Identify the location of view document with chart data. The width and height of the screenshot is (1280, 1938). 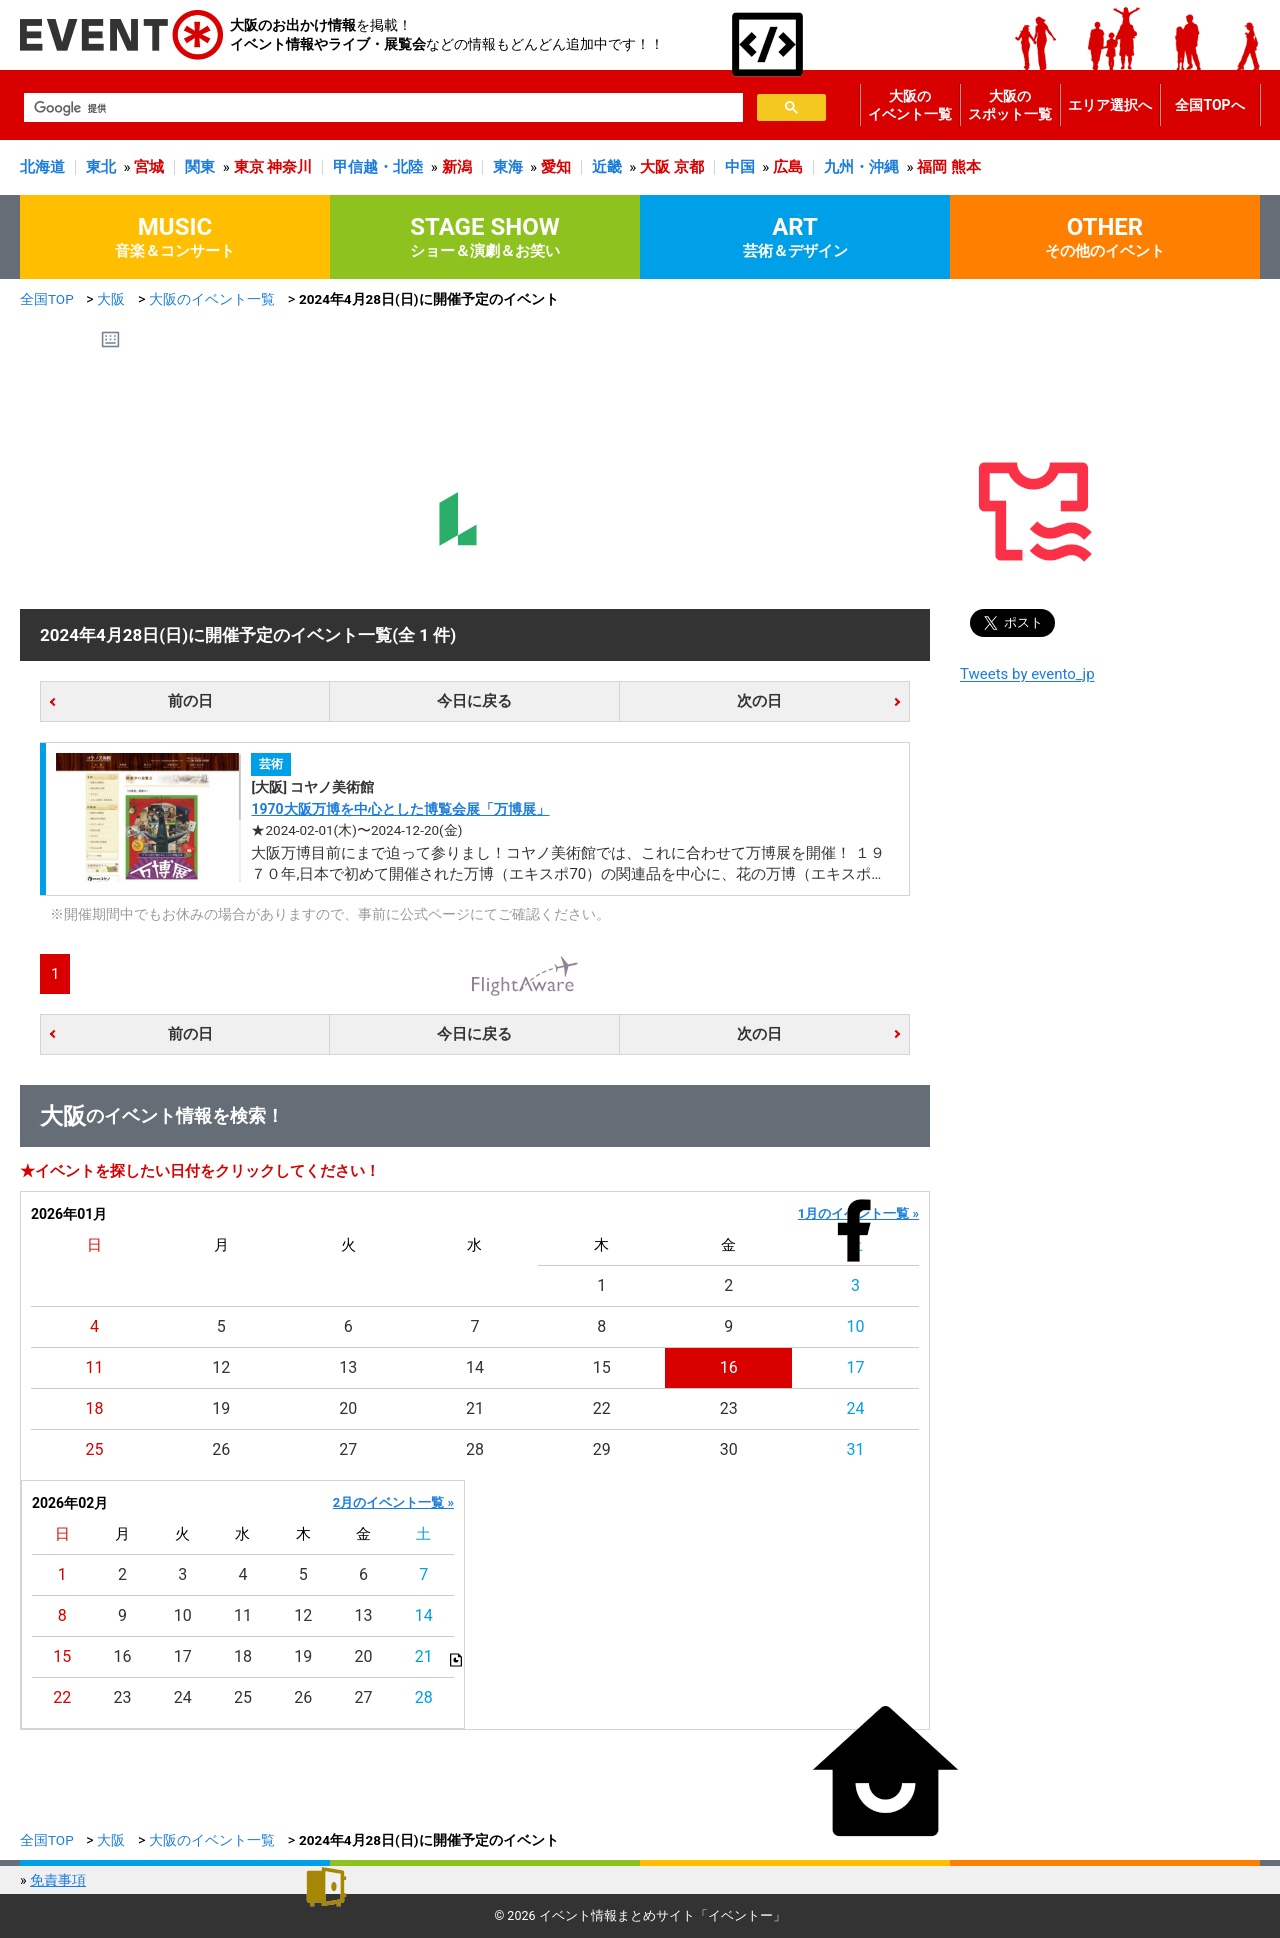
(456, 1660).